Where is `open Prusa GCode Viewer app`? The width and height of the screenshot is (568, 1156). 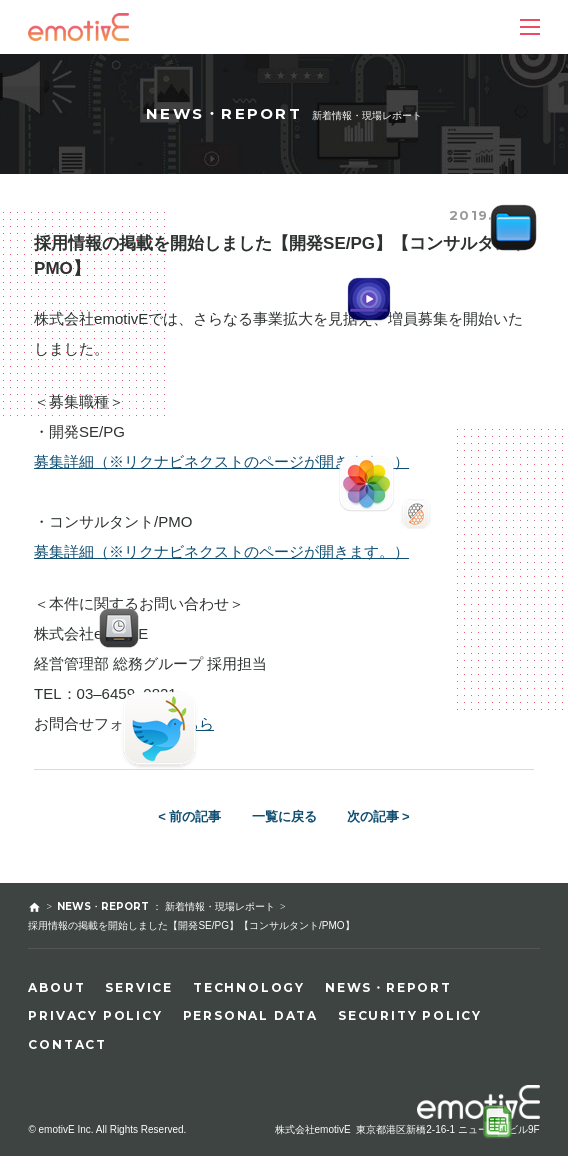
open Prusa GCode Viewer app is located at coordinates (416, 514).